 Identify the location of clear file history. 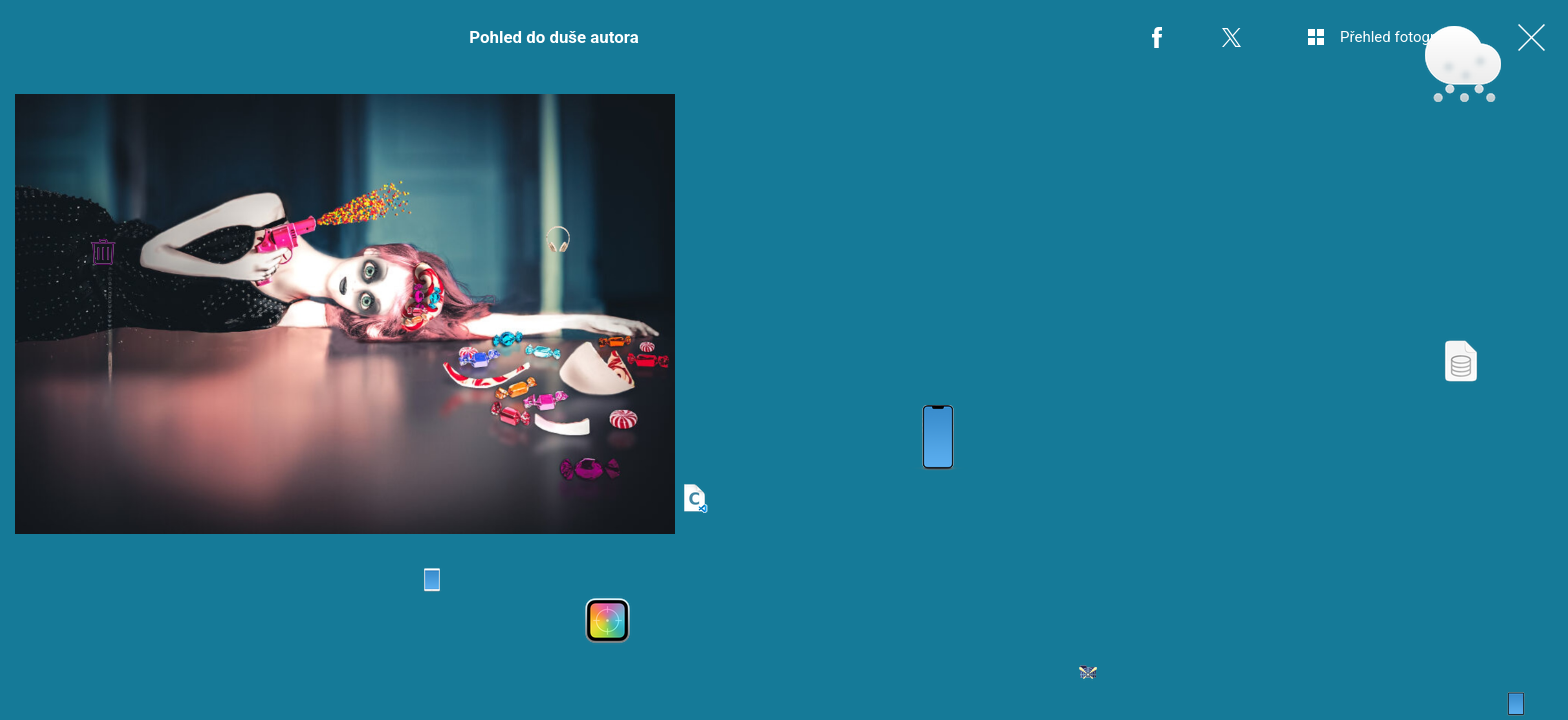
(104, 252).